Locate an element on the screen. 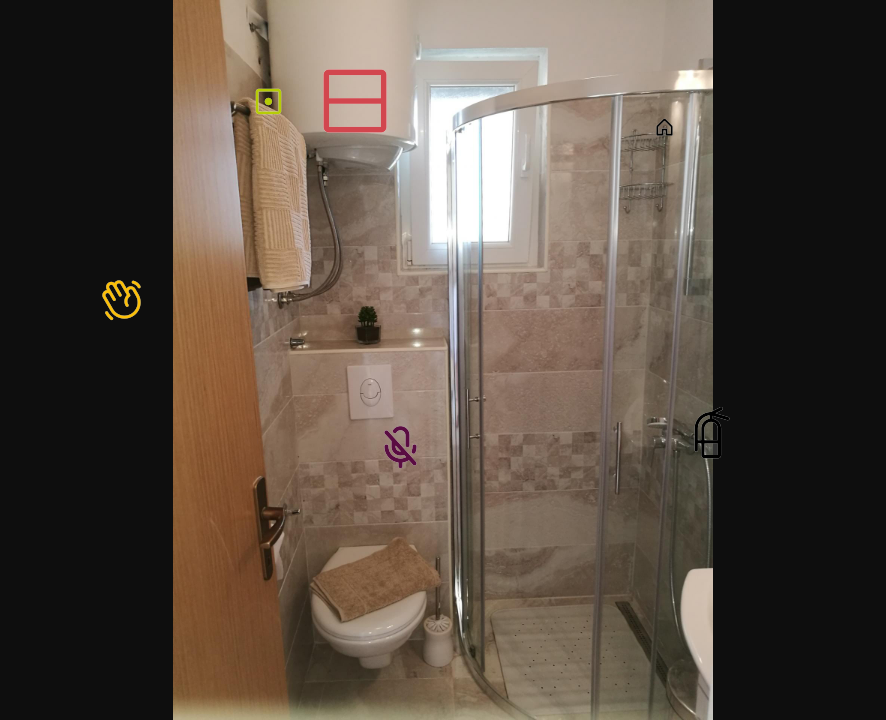 This screenshot has height=720, width=886. split view horizontally is located at coordinates (355, 101).